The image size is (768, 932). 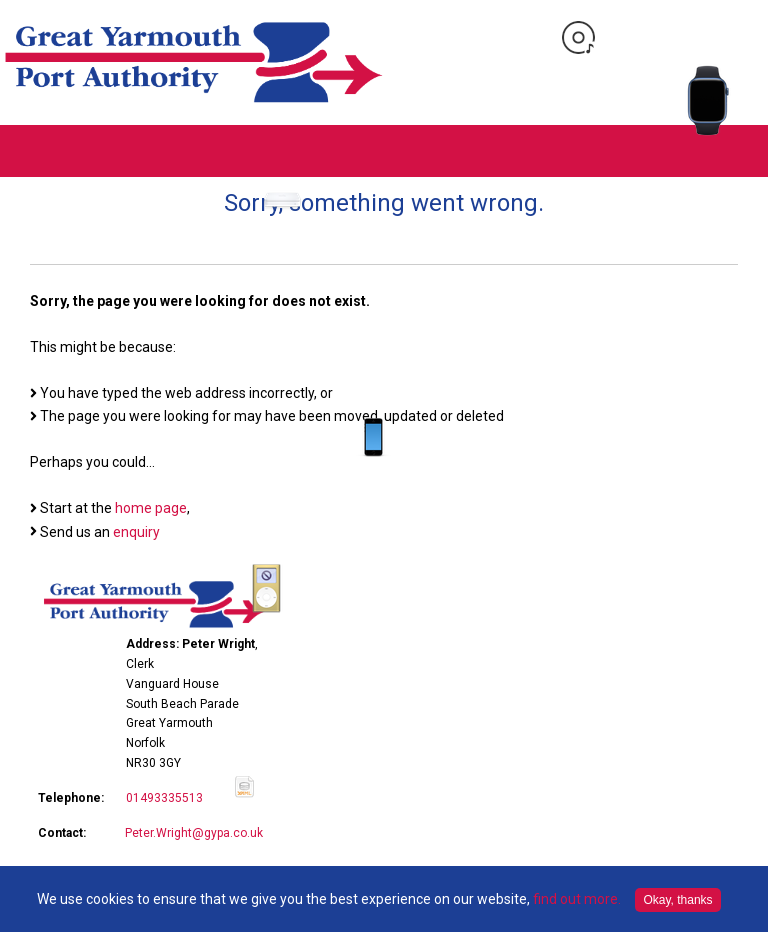 I want to click on iPod mini device in gold color, so click(x=266, y=588).